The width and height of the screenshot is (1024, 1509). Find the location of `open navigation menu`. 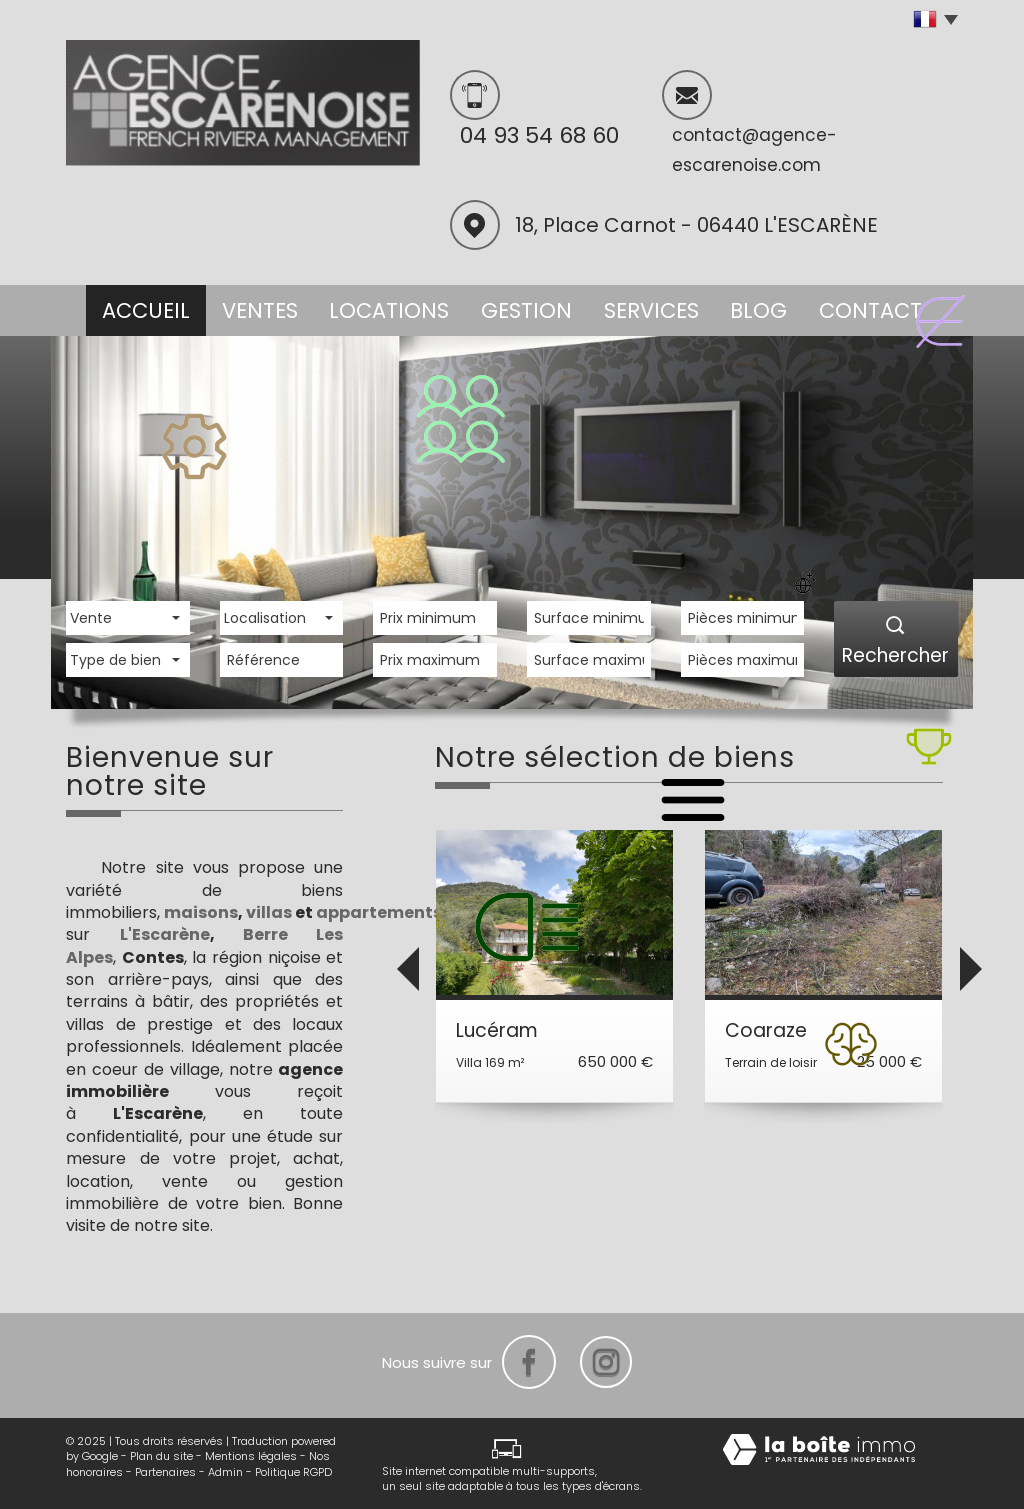

open navigation menu is located at coordinates (693, 800).